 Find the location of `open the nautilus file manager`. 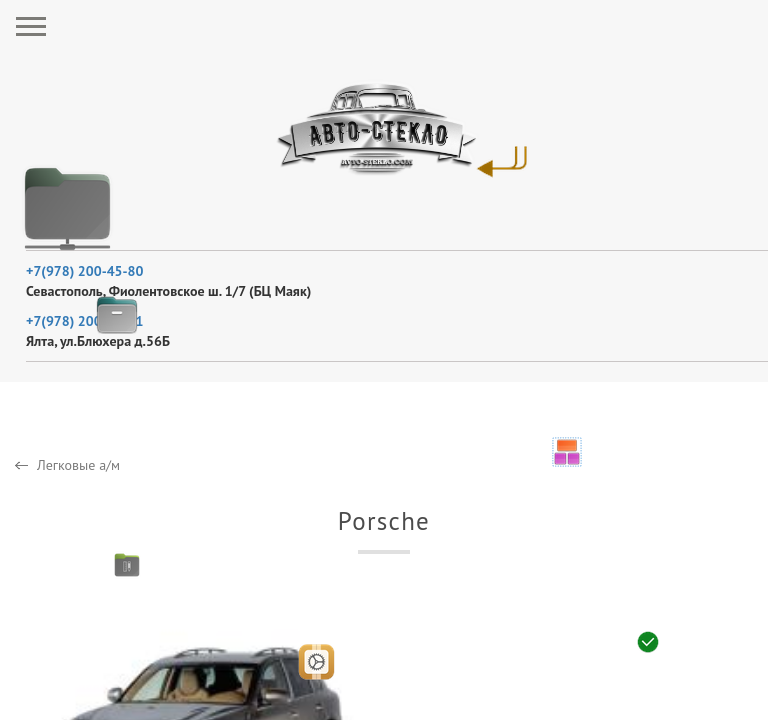

open the nautilus file manager is located at coordinates (117, 315).